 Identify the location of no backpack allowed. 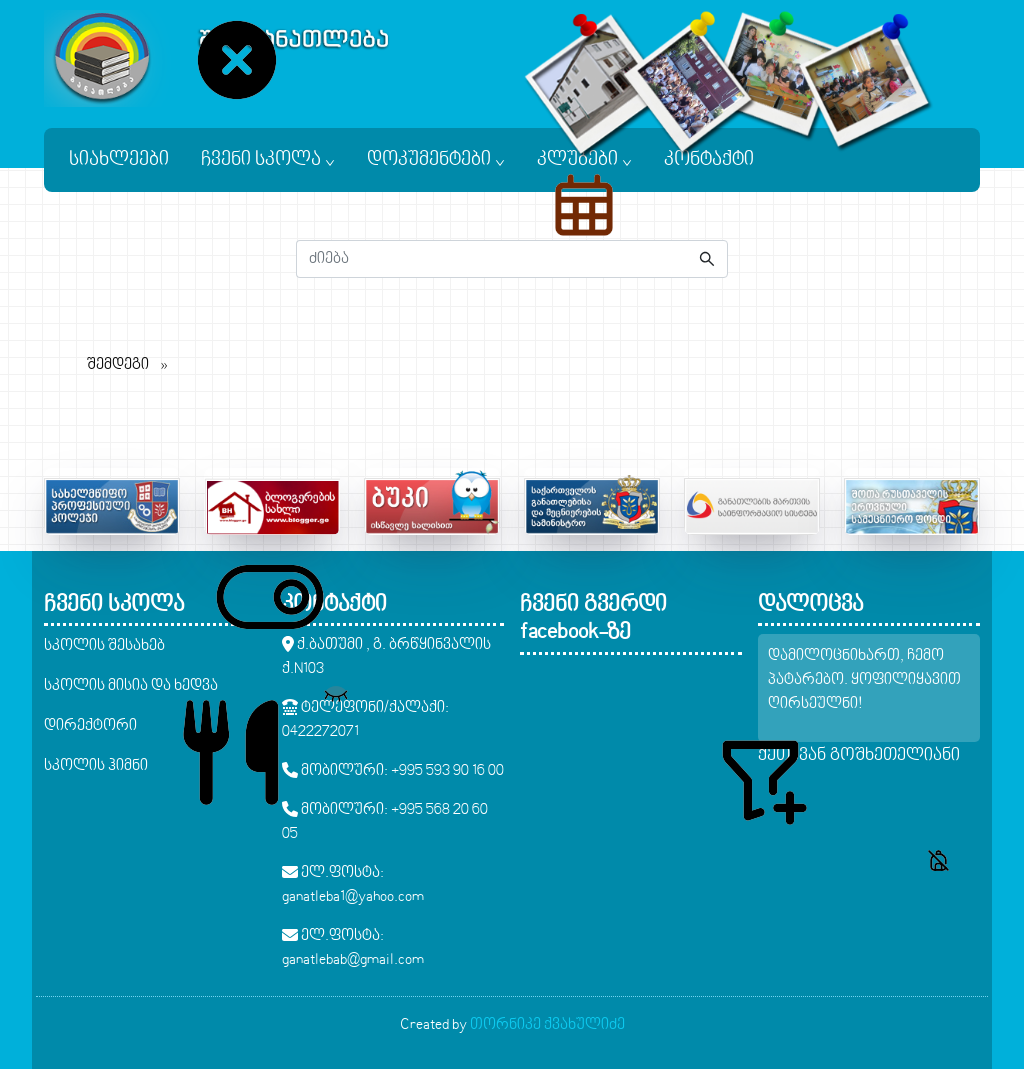
(938, 860).